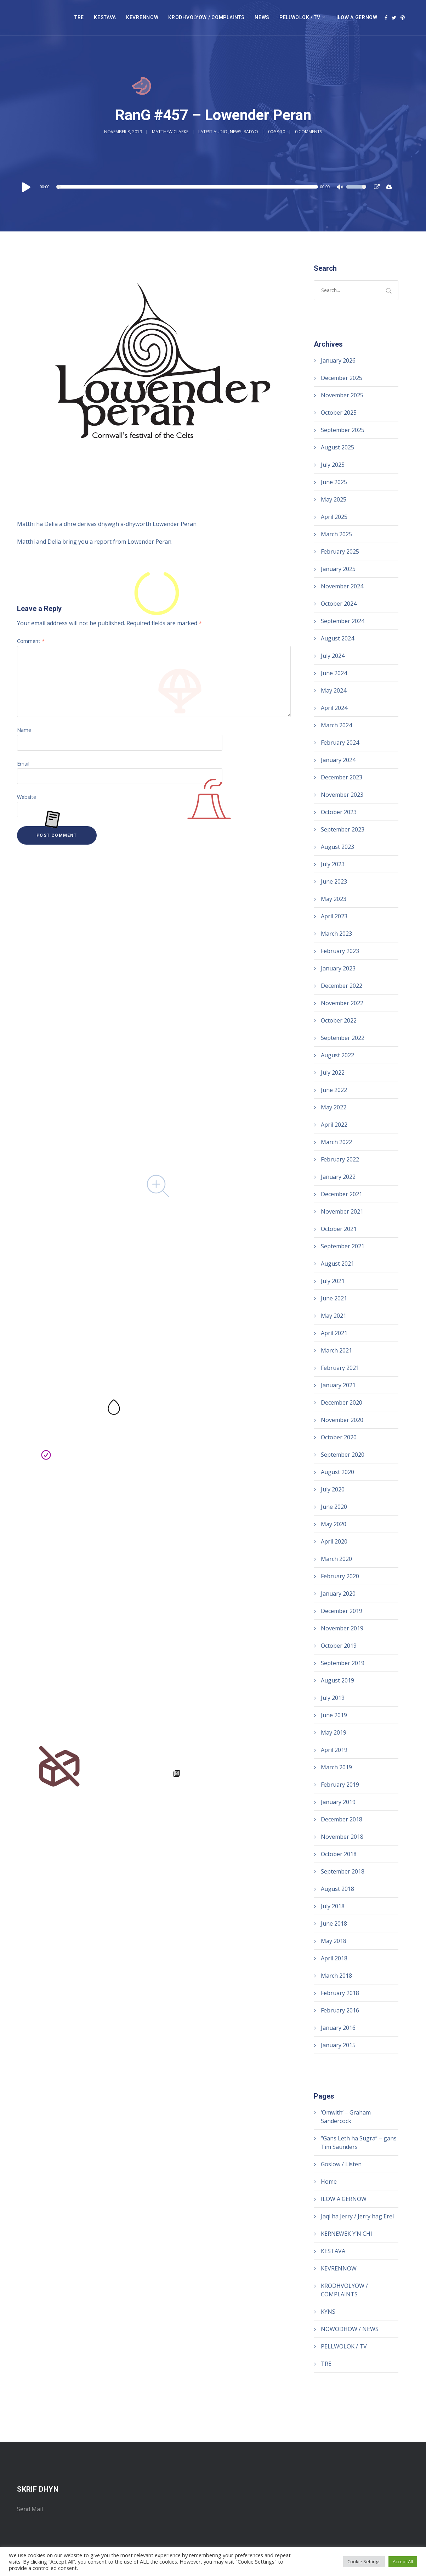 This screenshot has height=2576, width=426. I want to click on access equestrian or horse-related features, so click(142, 86).